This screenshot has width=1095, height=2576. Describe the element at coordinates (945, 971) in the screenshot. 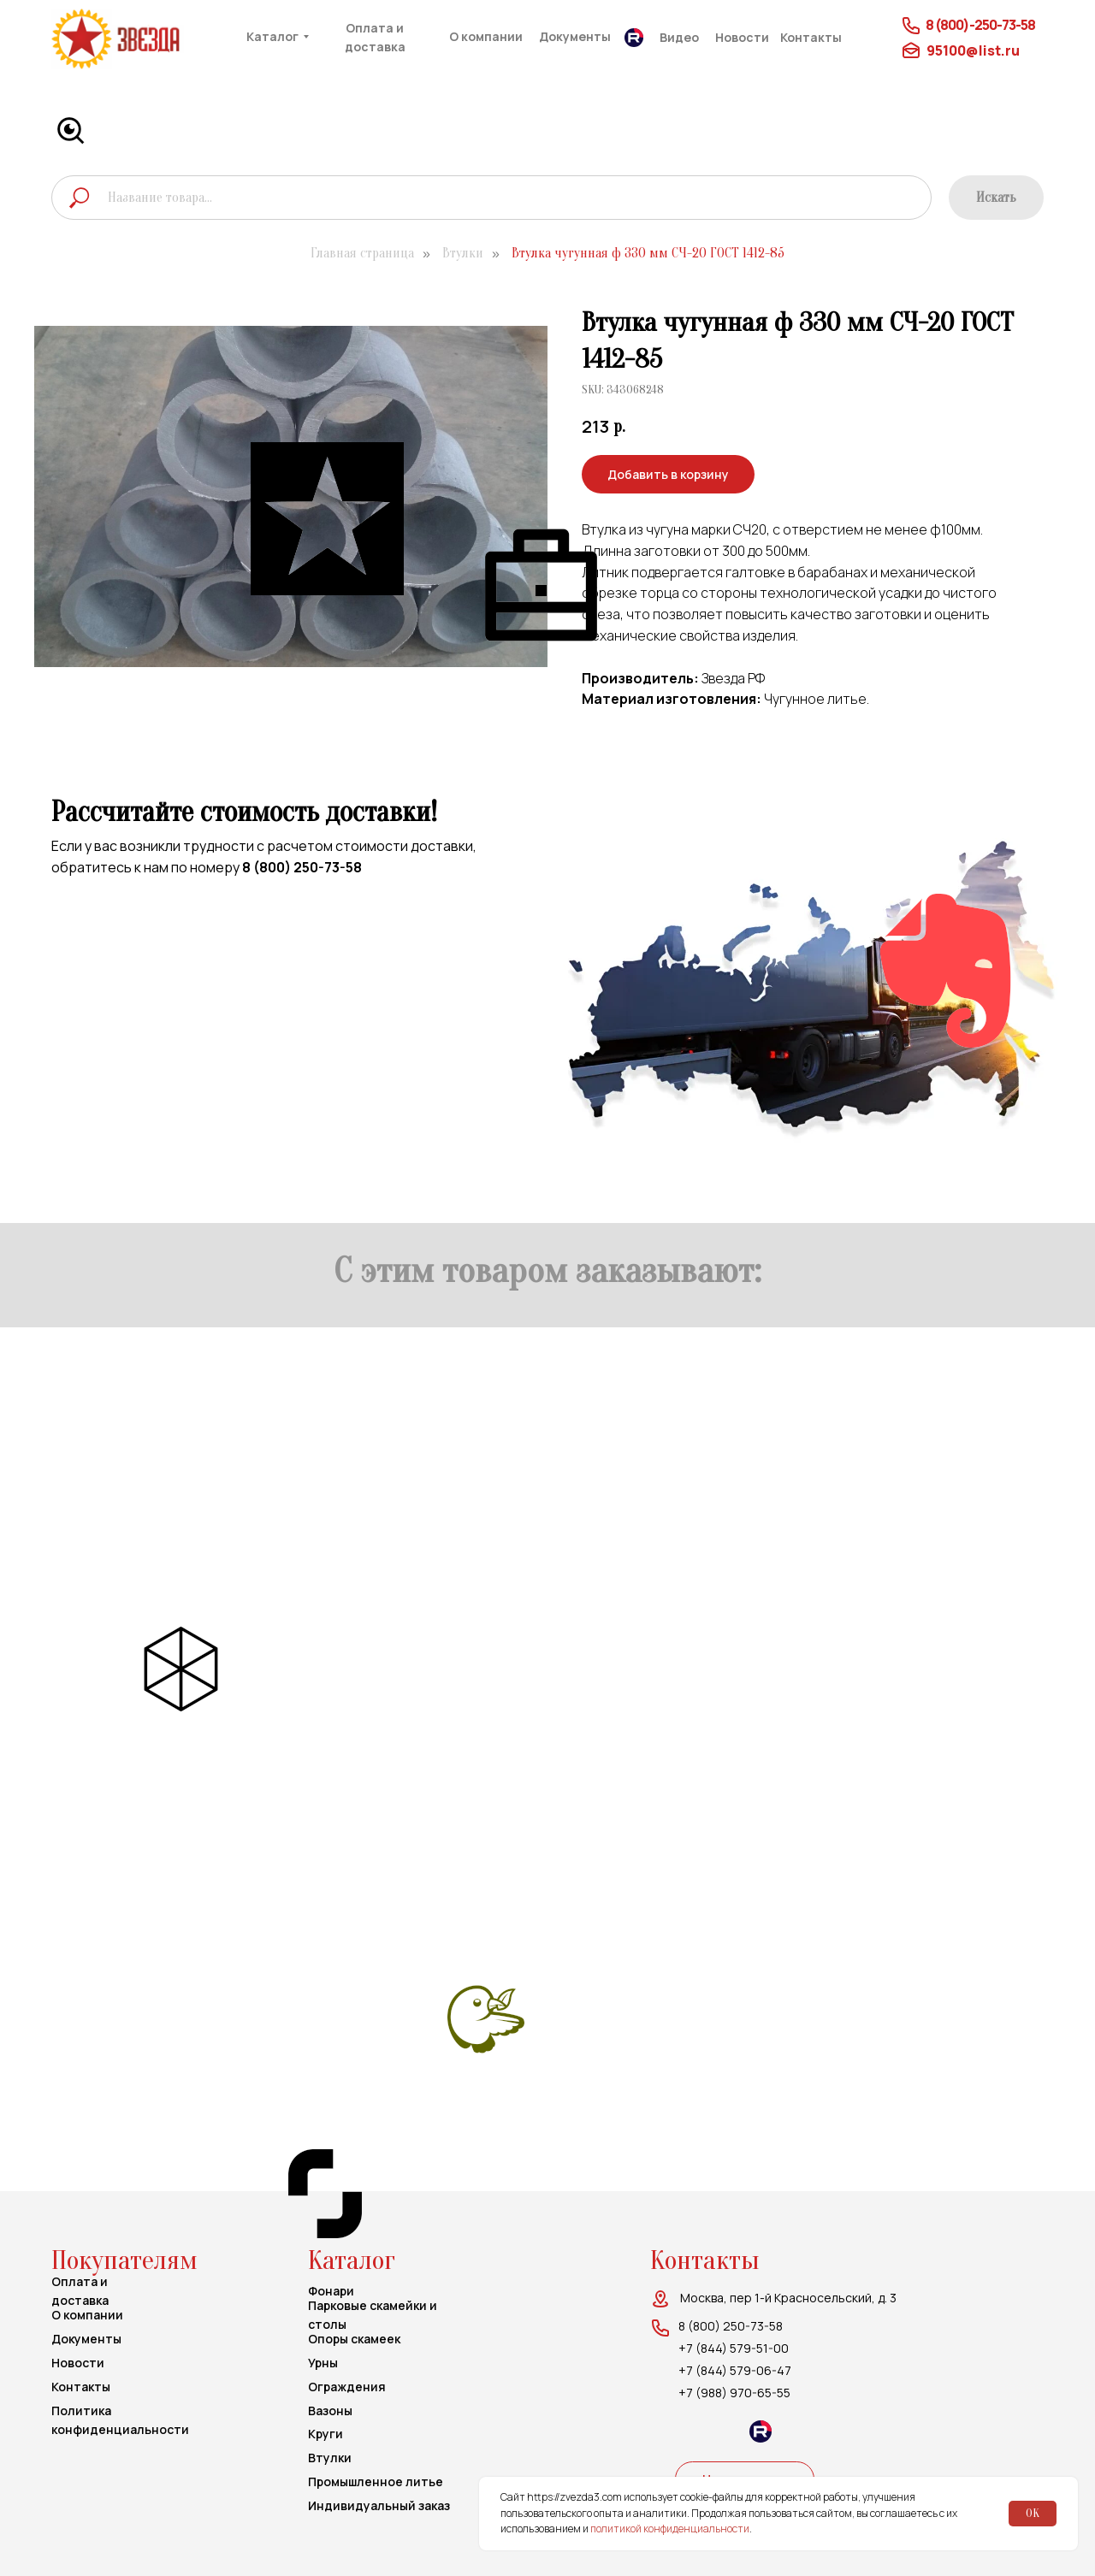

I see `open Evernote app` at that location.